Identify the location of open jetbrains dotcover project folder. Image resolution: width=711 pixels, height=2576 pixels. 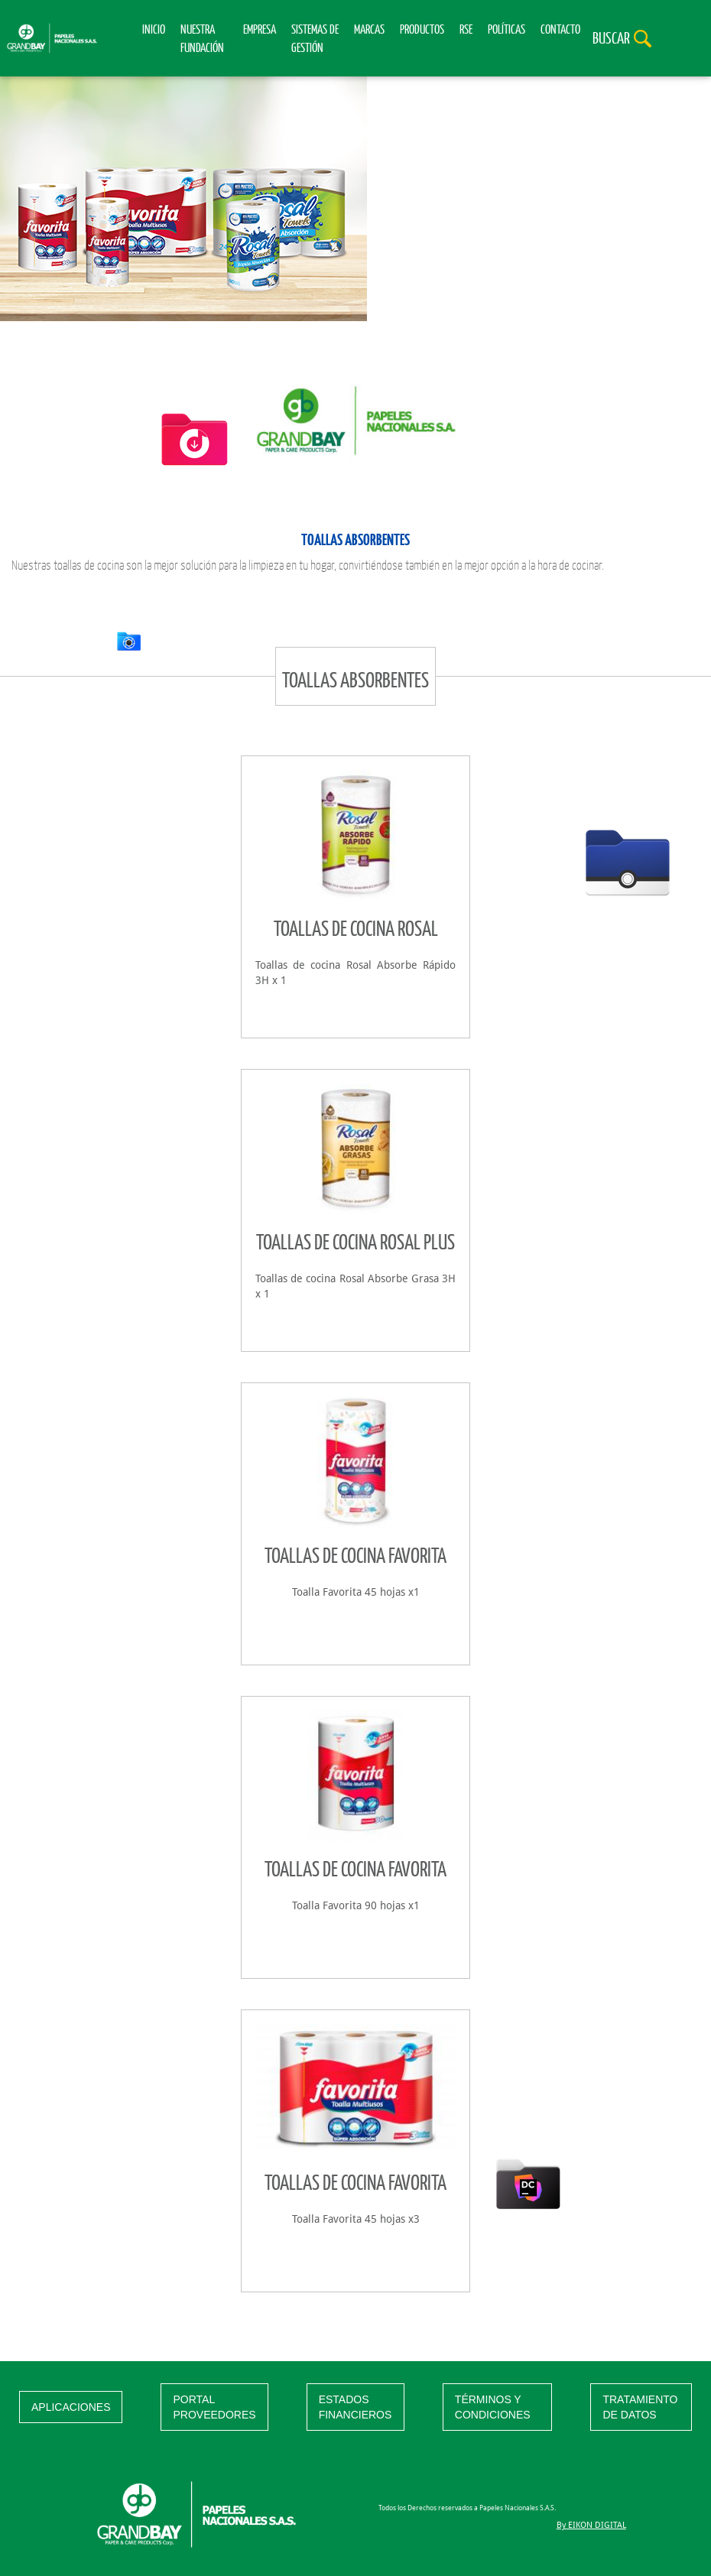
(528, 2185).